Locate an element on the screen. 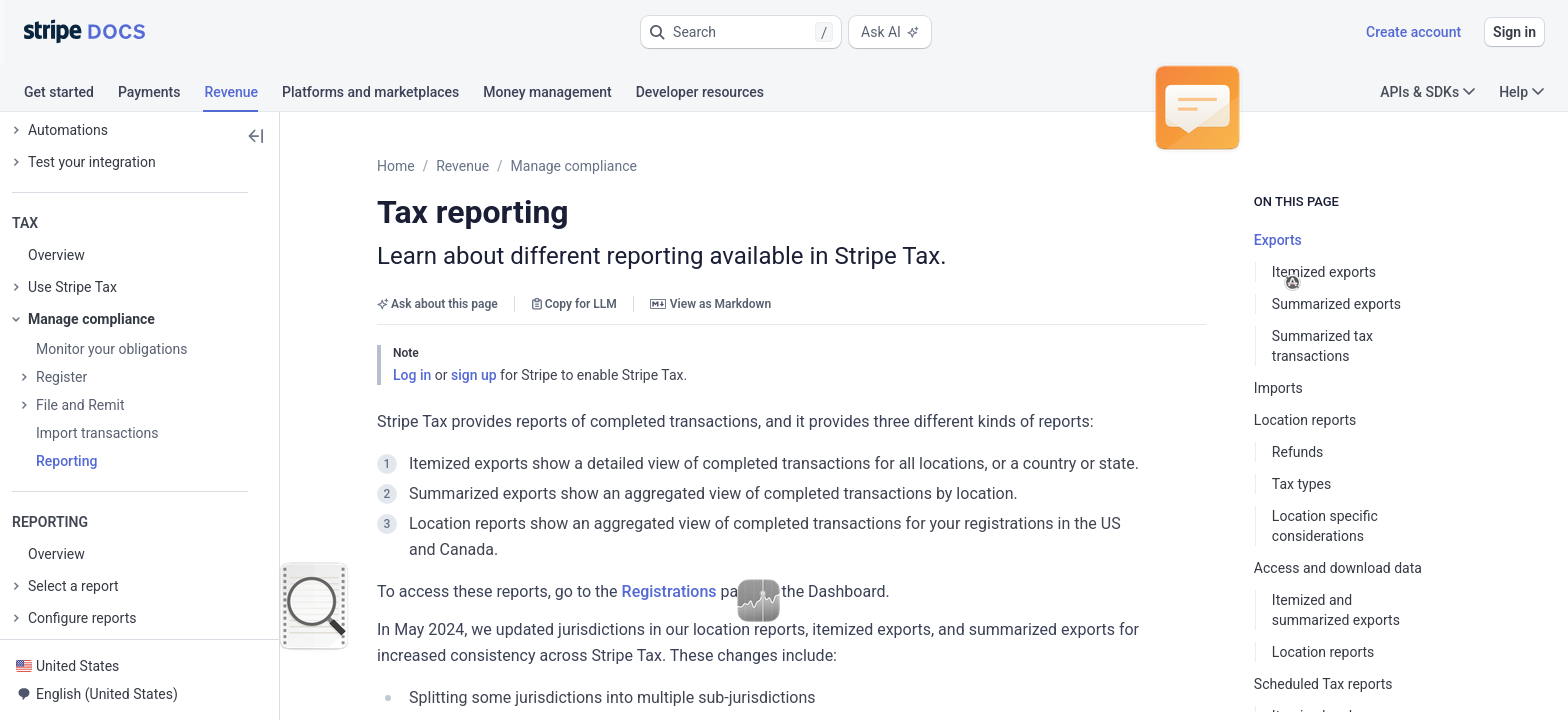 Image resolution: width=1568 pixels, height=720 pixels. open the system software update application is located at coordinates (1292, 282).